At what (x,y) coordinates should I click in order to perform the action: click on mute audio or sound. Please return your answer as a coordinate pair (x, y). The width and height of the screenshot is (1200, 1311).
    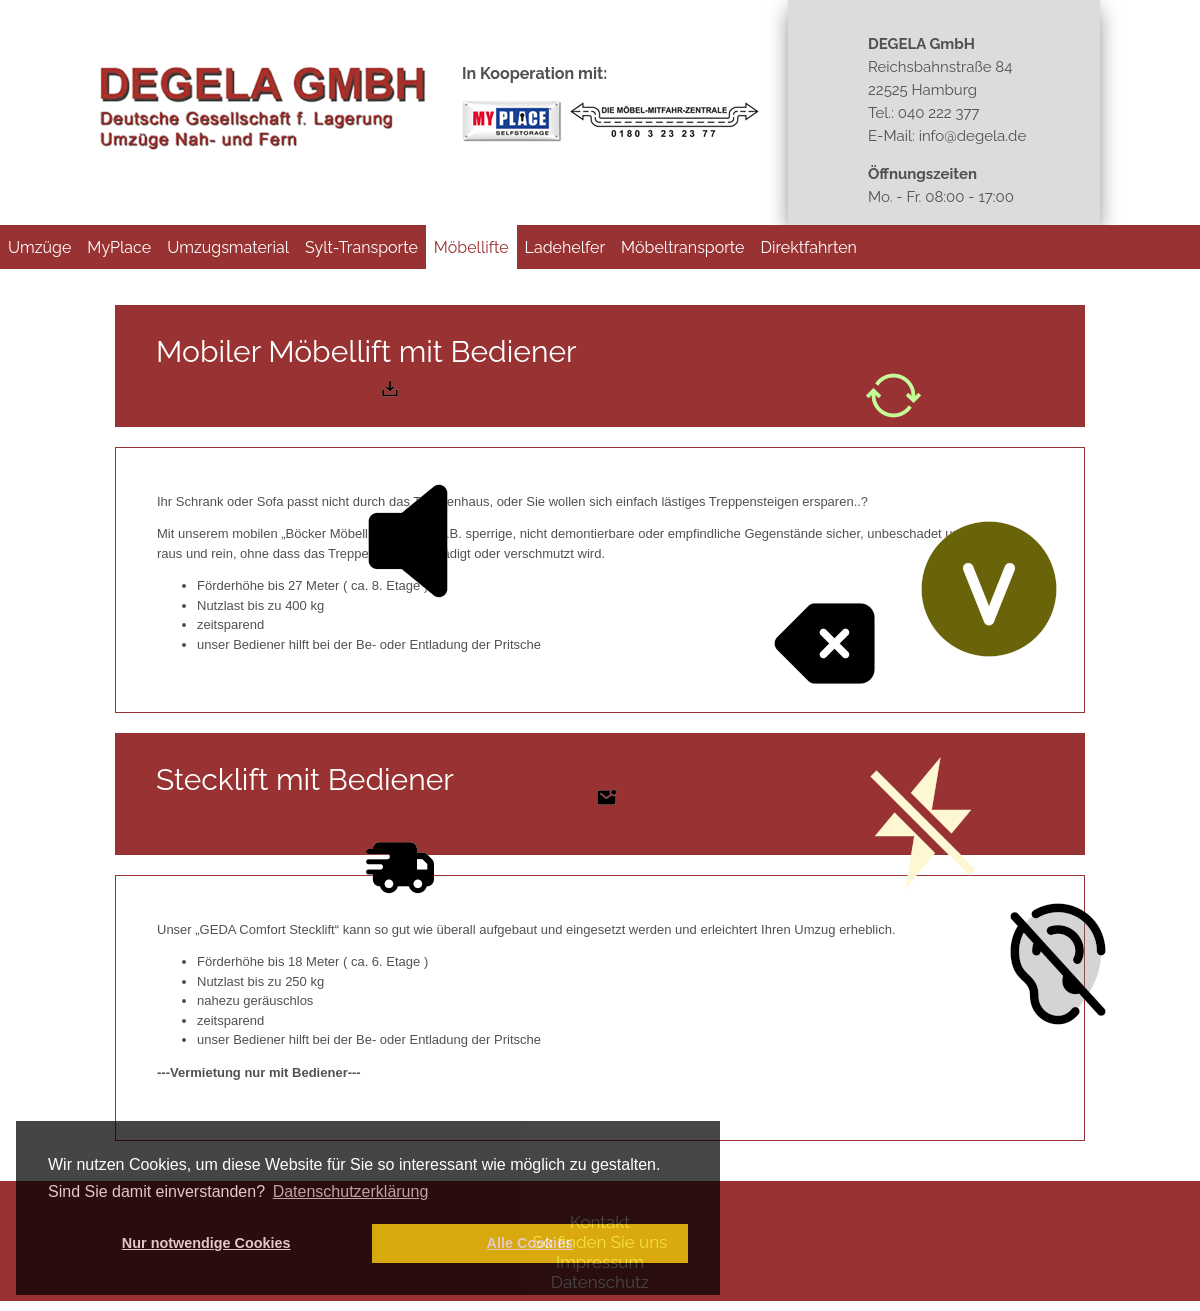
    Looking at the image, I should click on (408, 541).